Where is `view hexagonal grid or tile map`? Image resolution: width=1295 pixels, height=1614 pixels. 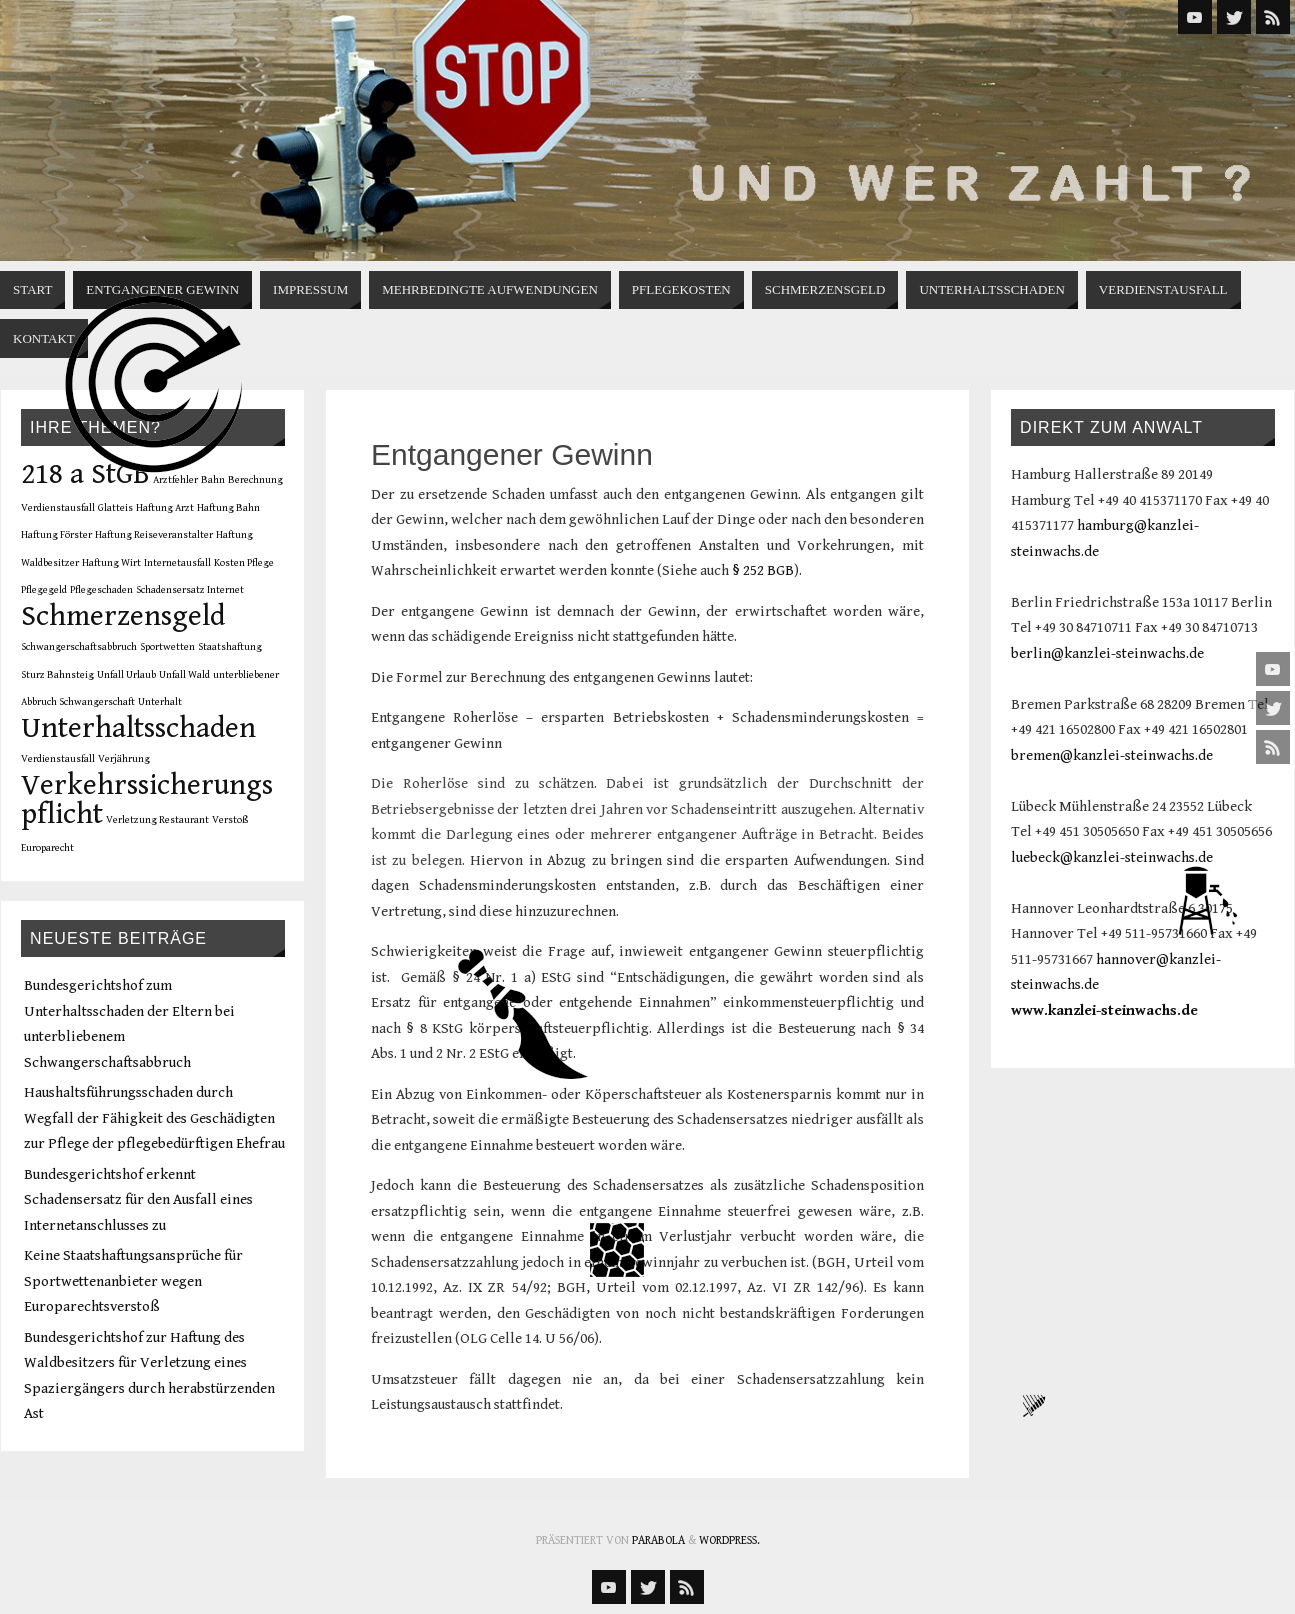
view hexagonal grid or tile map is located at coordinates (617, 1250).